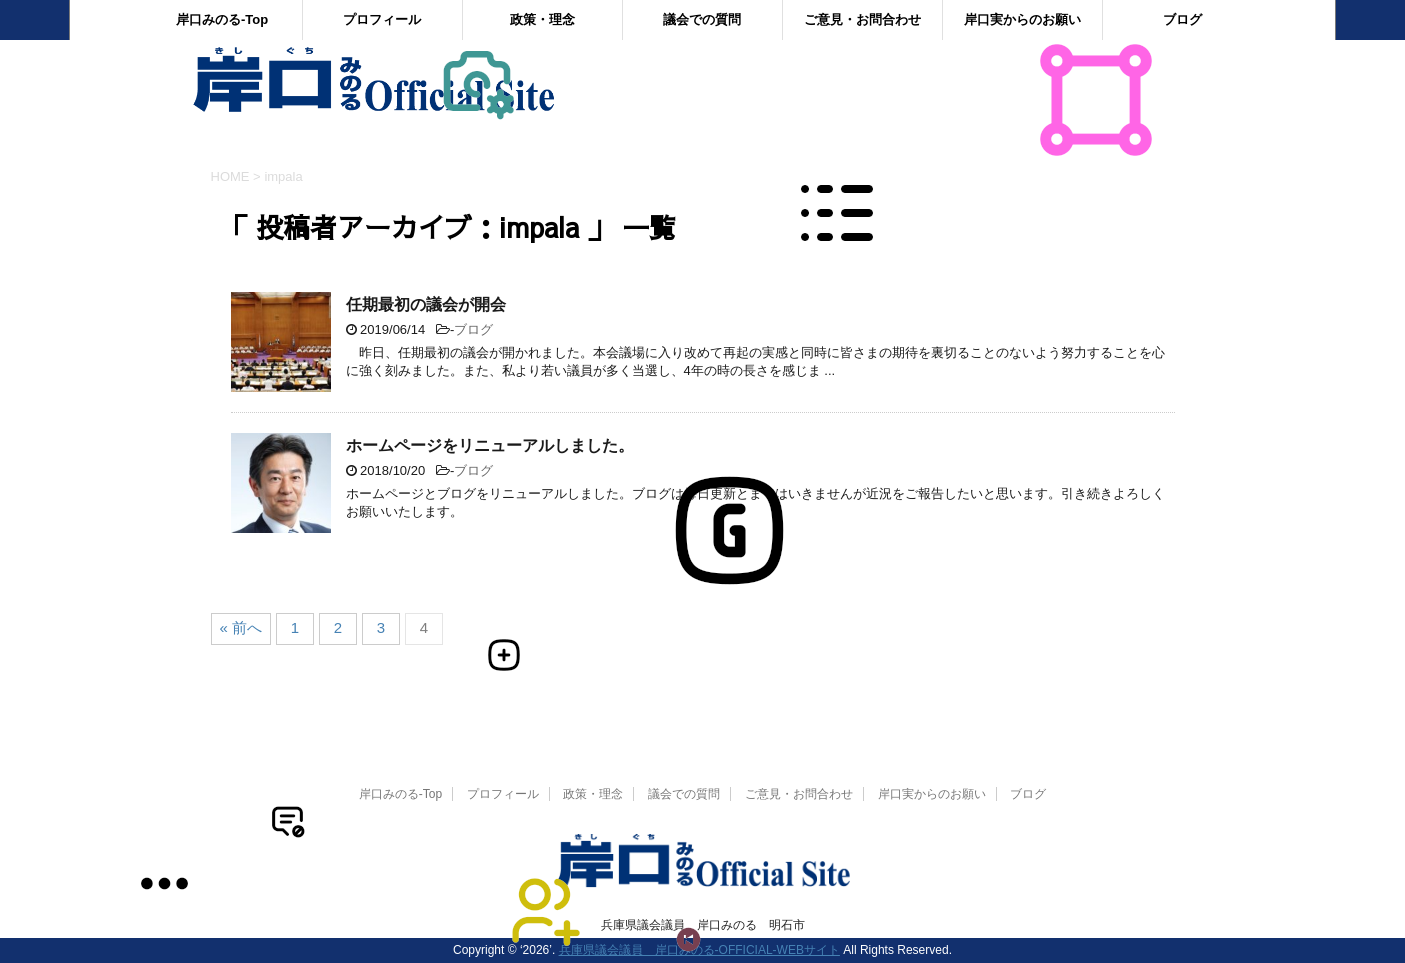 The image size is (1405, 963). Describe the element at coordinates (504, 655) in the screenshot. I see `add a new item` at that location.